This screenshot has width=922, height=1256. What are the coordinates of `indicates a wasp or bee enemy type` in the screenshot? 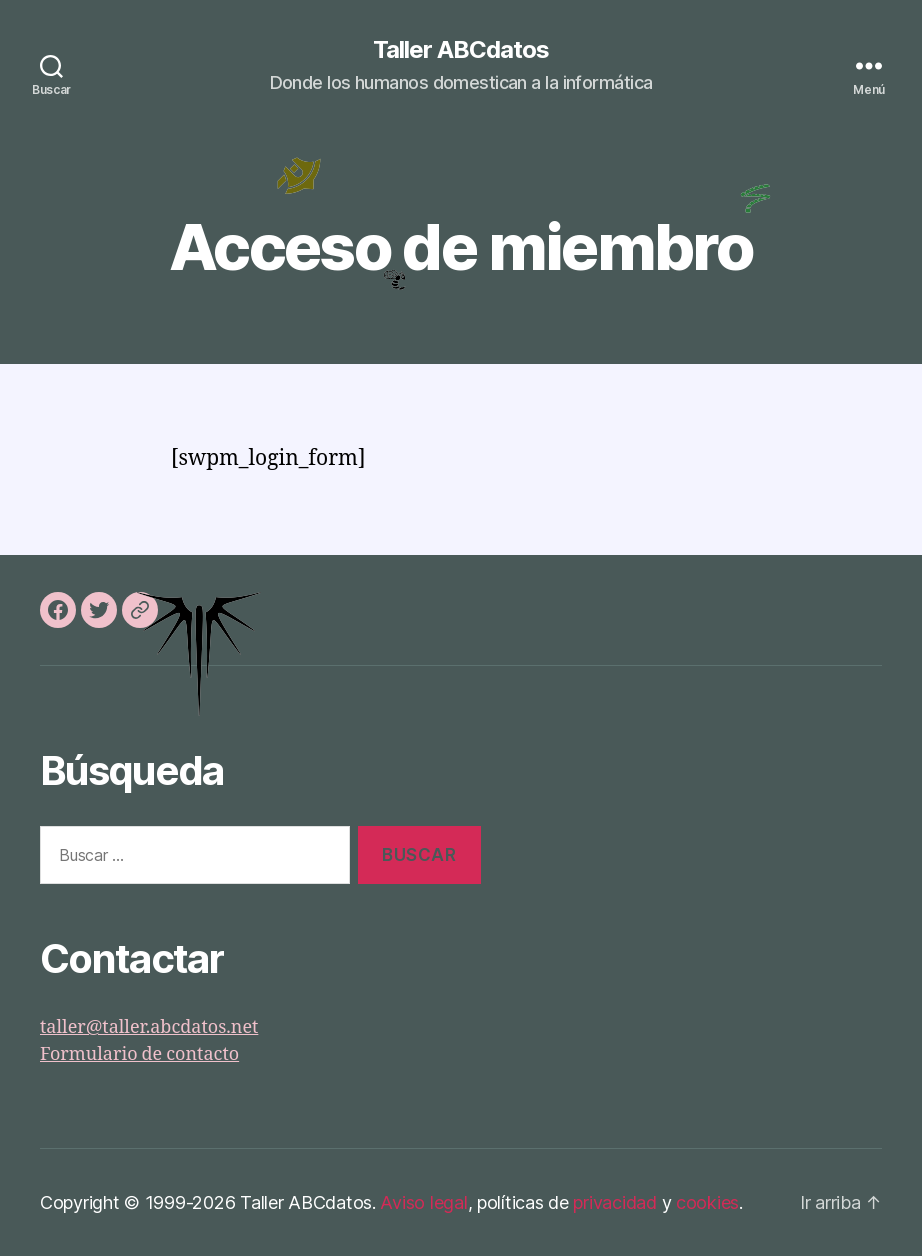 It's located at (394, 279).